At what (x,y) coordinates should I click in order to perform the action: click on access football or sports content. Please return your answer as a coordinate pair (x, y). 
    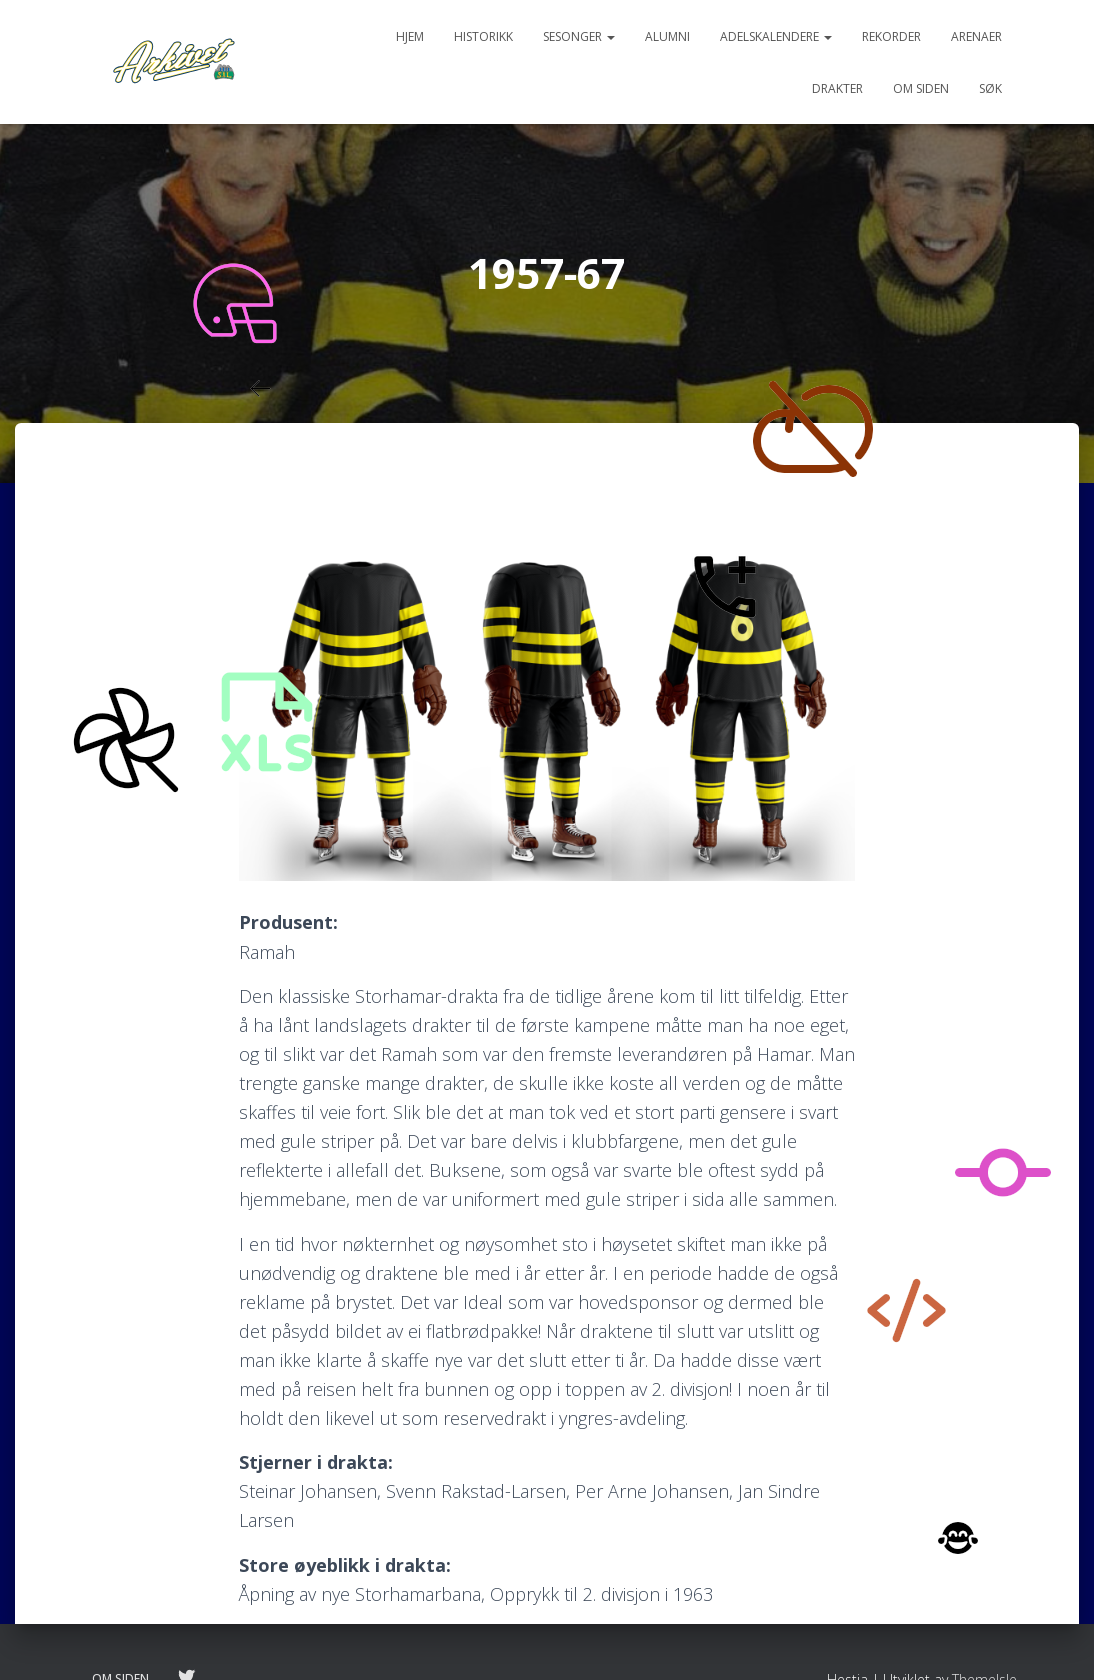
    Looking at the image, I should click on (235, 305).